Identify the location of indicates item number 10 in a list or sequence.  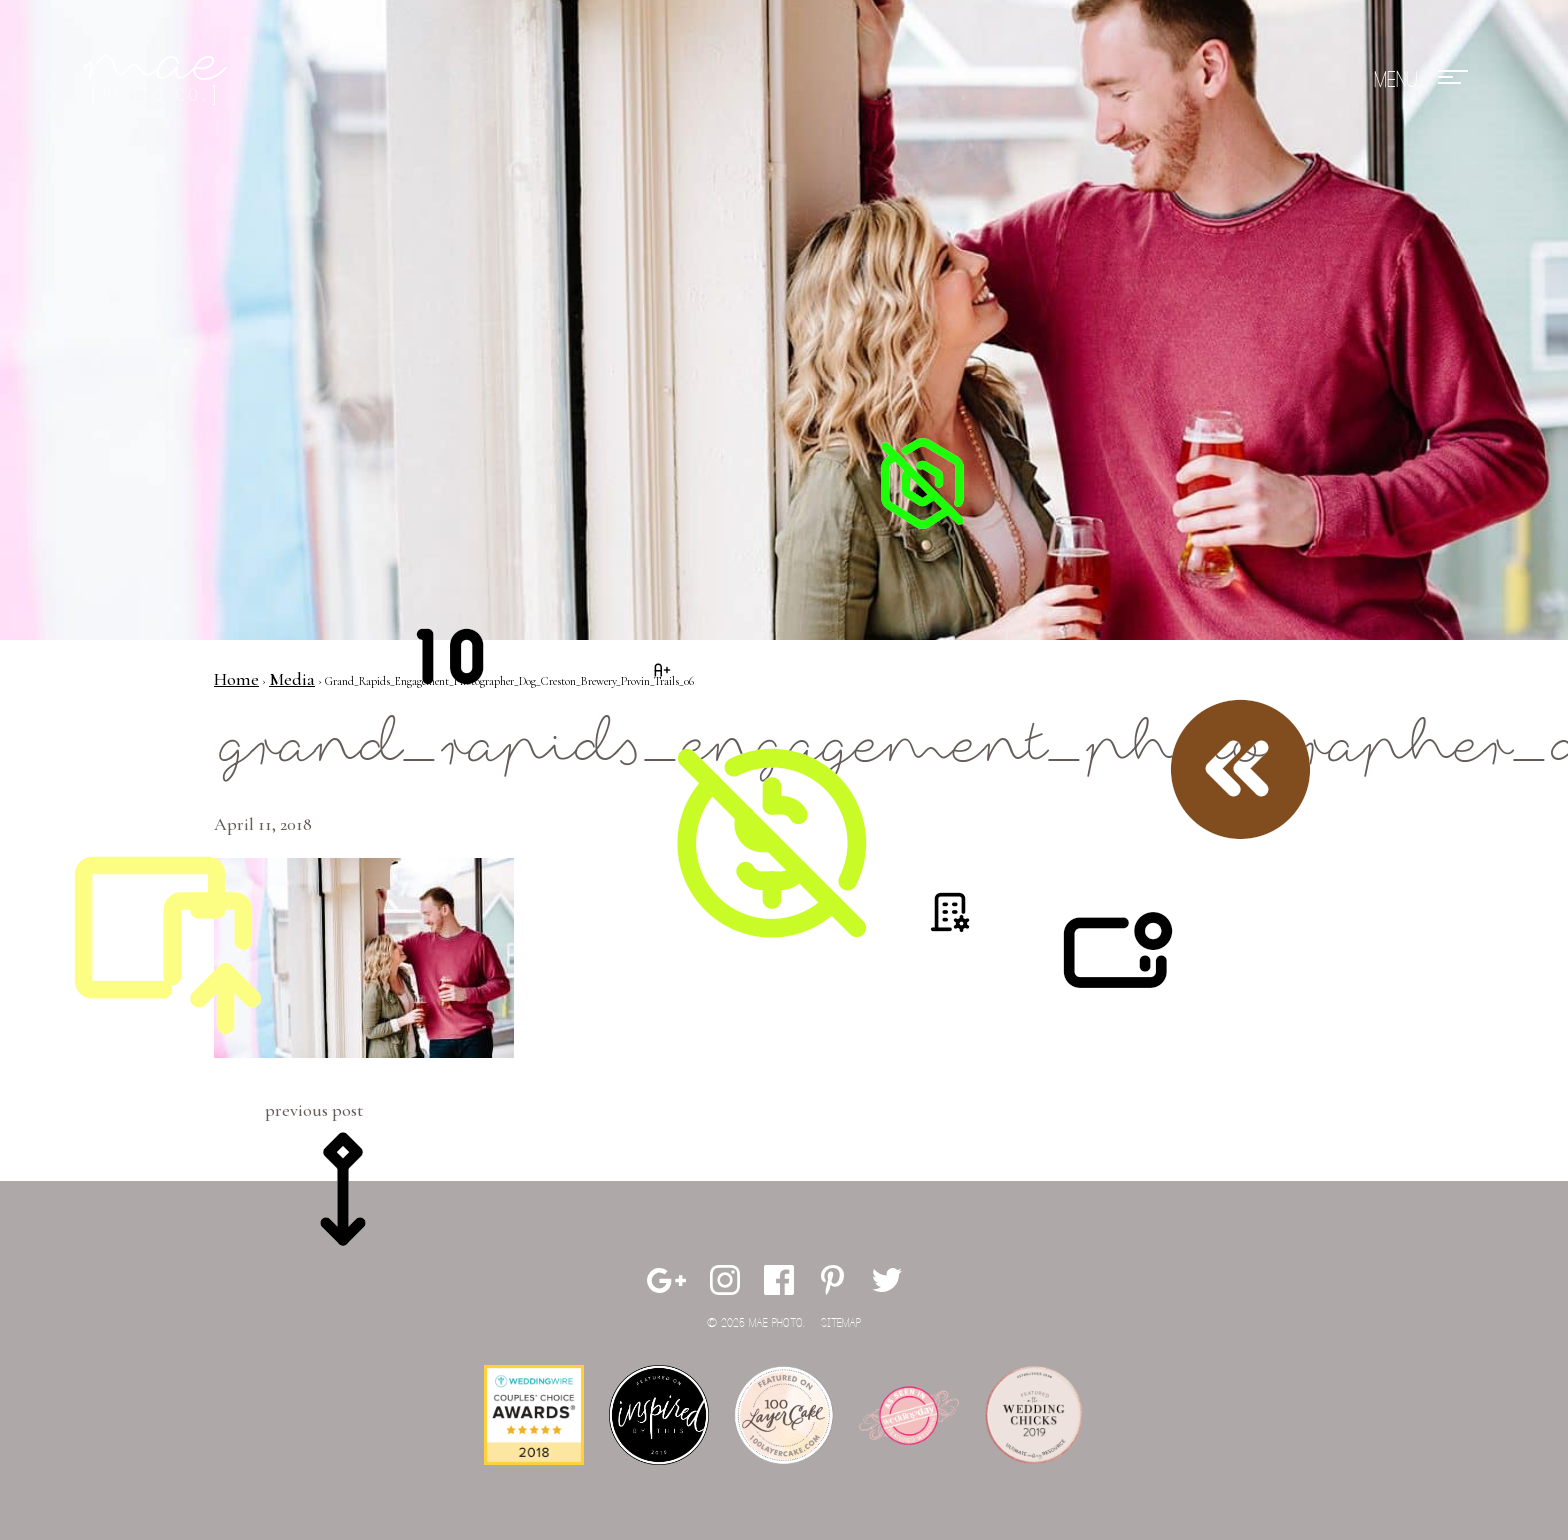
(444, 656).